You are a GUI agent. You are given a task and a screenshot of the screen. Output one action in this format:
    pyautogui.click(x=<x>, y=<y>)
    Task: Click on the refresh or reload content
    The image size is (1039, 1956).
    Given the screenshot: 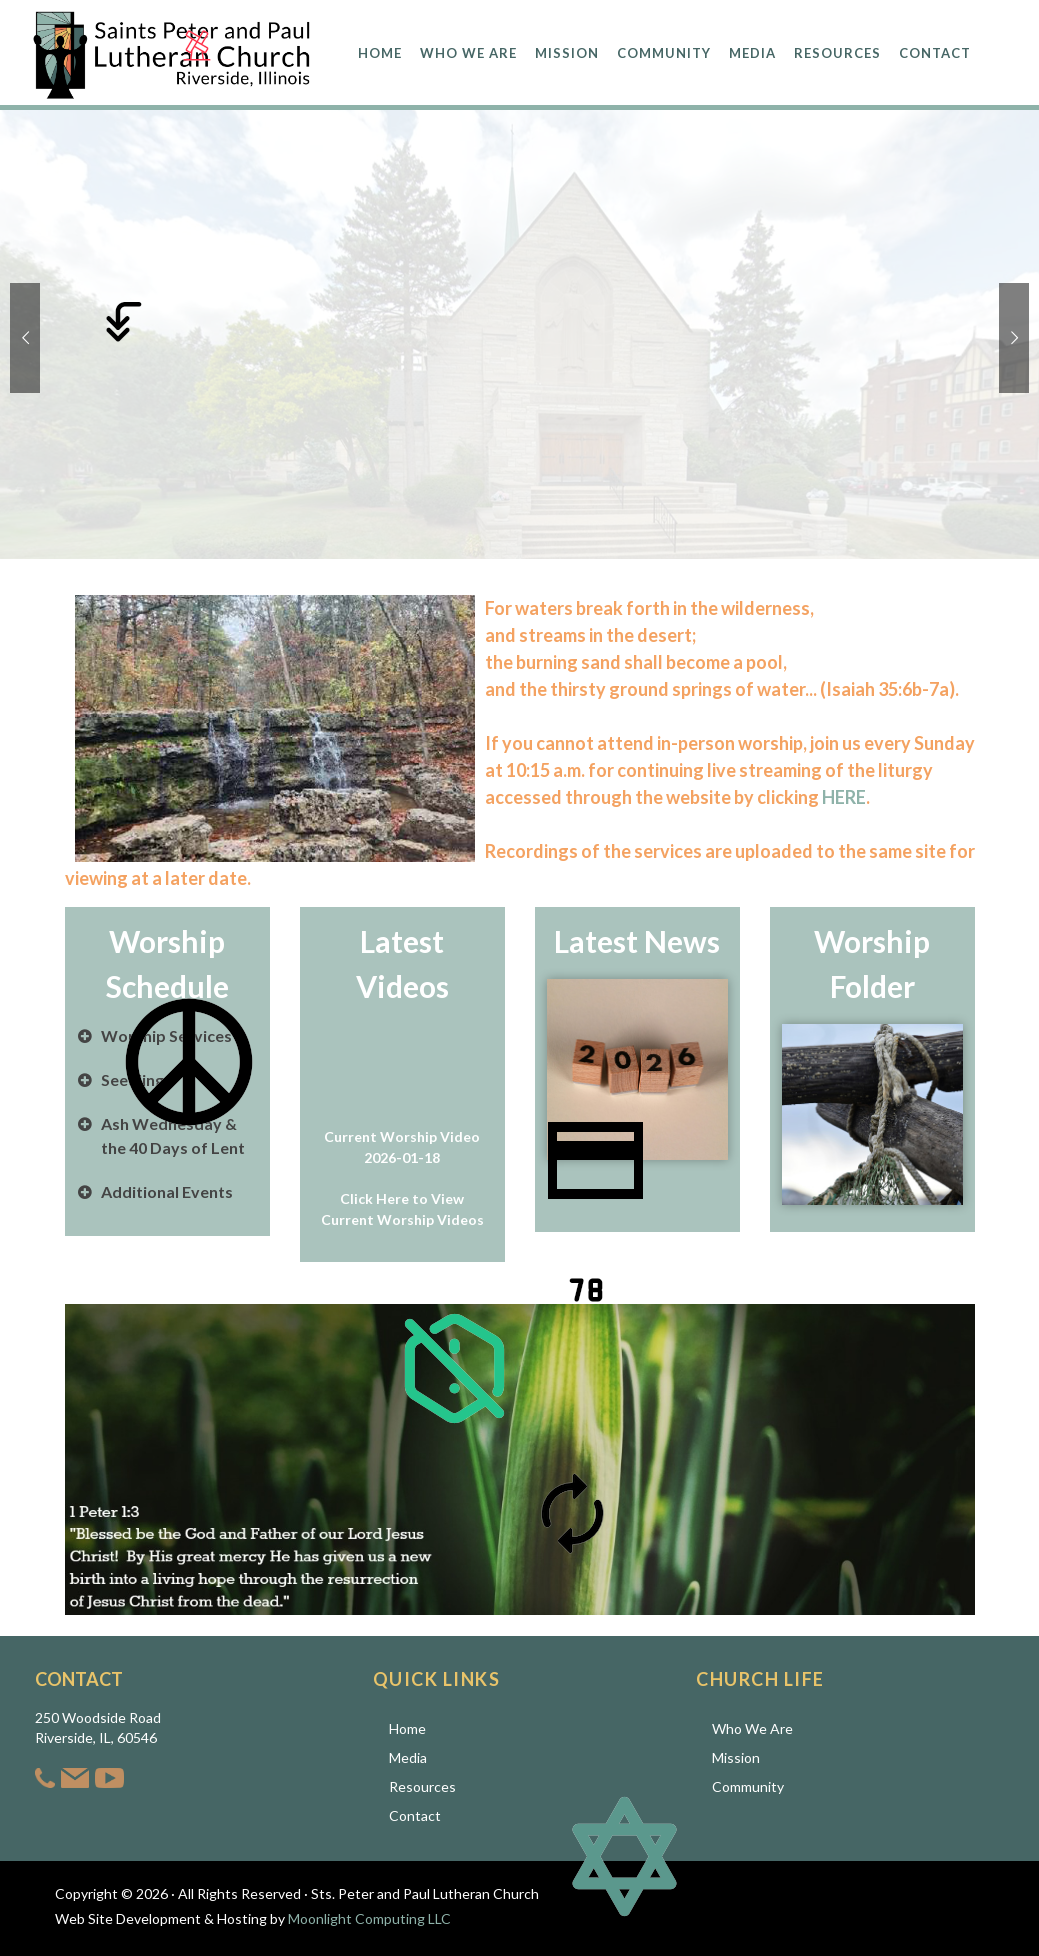 What is the action you would take?
    pyautogui.click(x=572, y=1513)
    